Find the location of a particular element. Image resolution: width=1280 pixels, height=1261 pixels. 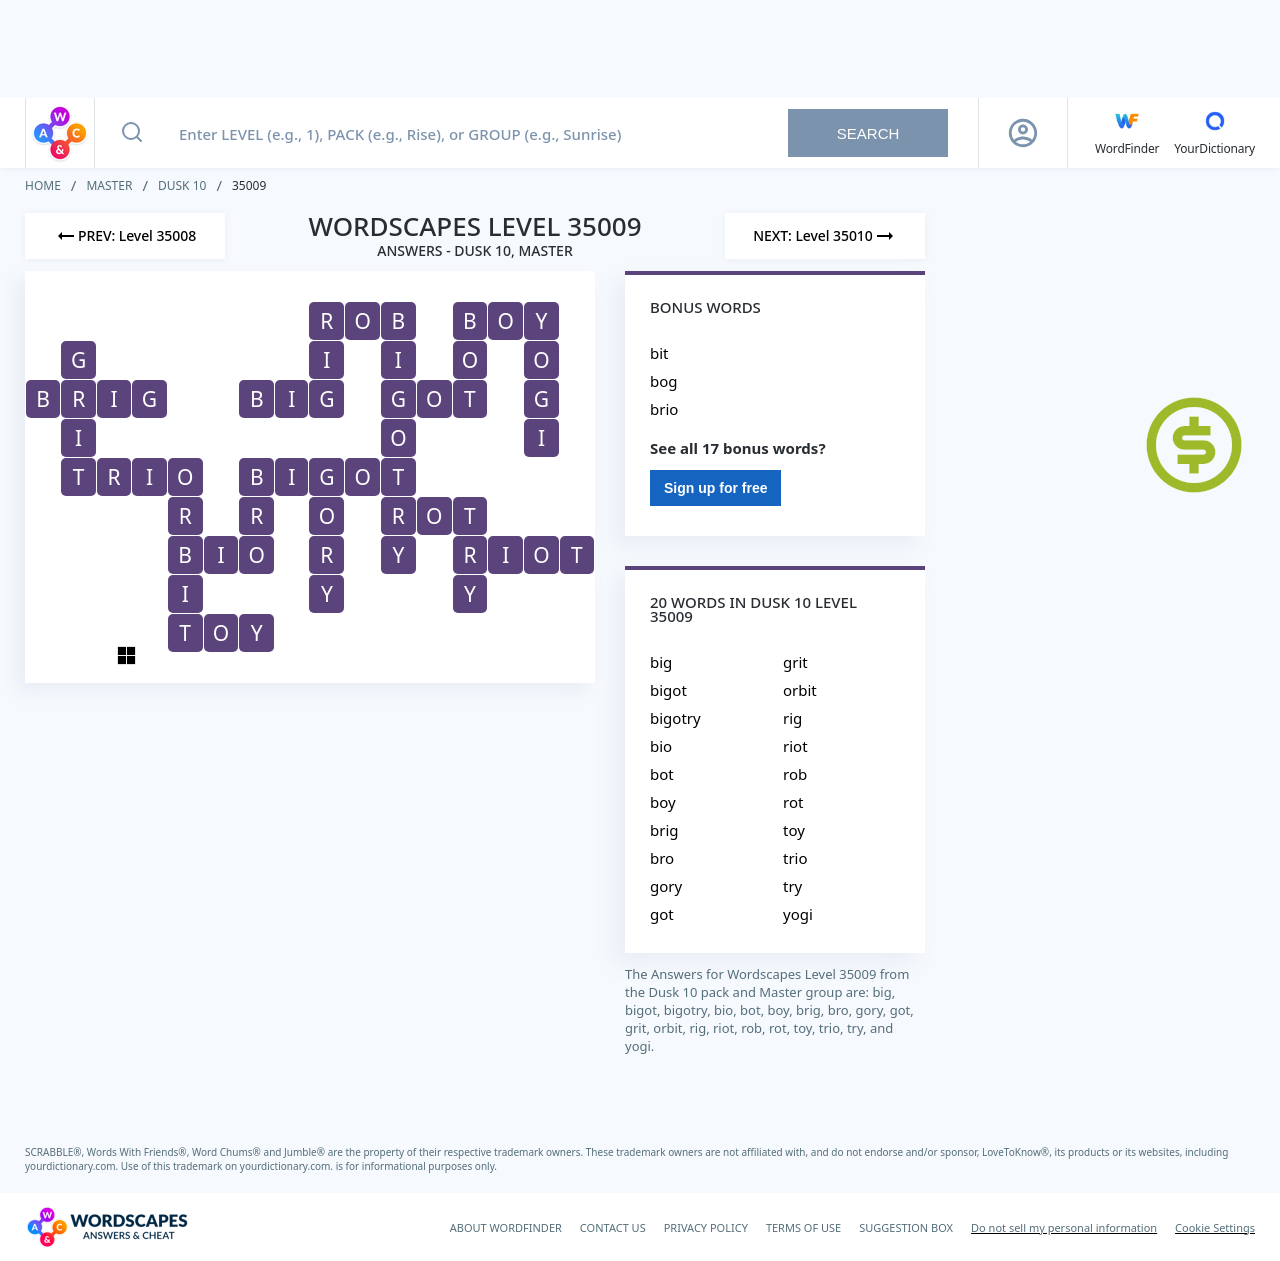

view account balance or financial summary is located at coordinates (1194, 445).